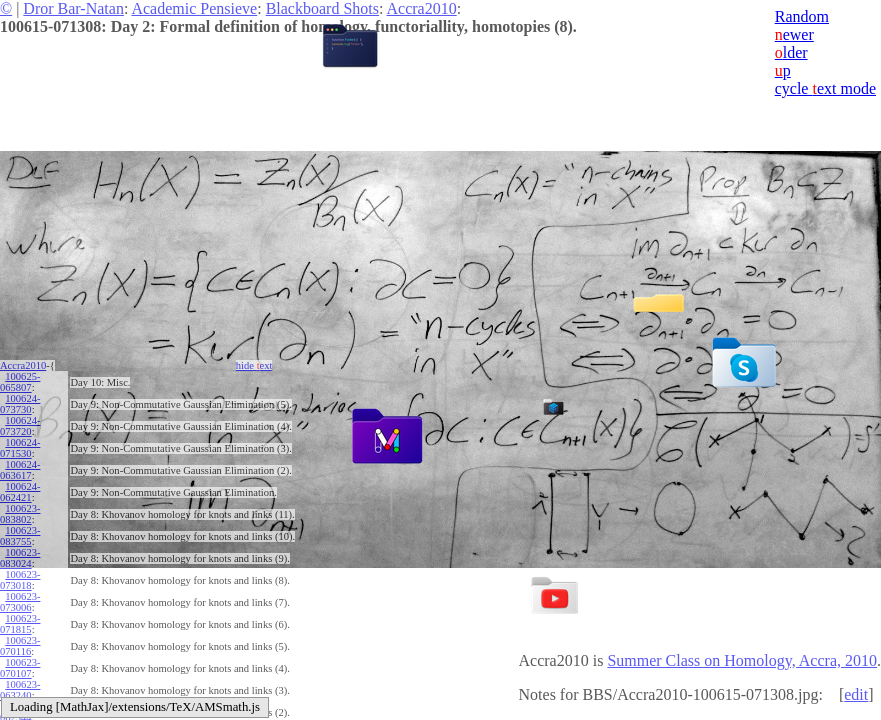  Describe the element at coordinates (744, 364) in the screenshot. I see `open folder containing Skype files` at that location.